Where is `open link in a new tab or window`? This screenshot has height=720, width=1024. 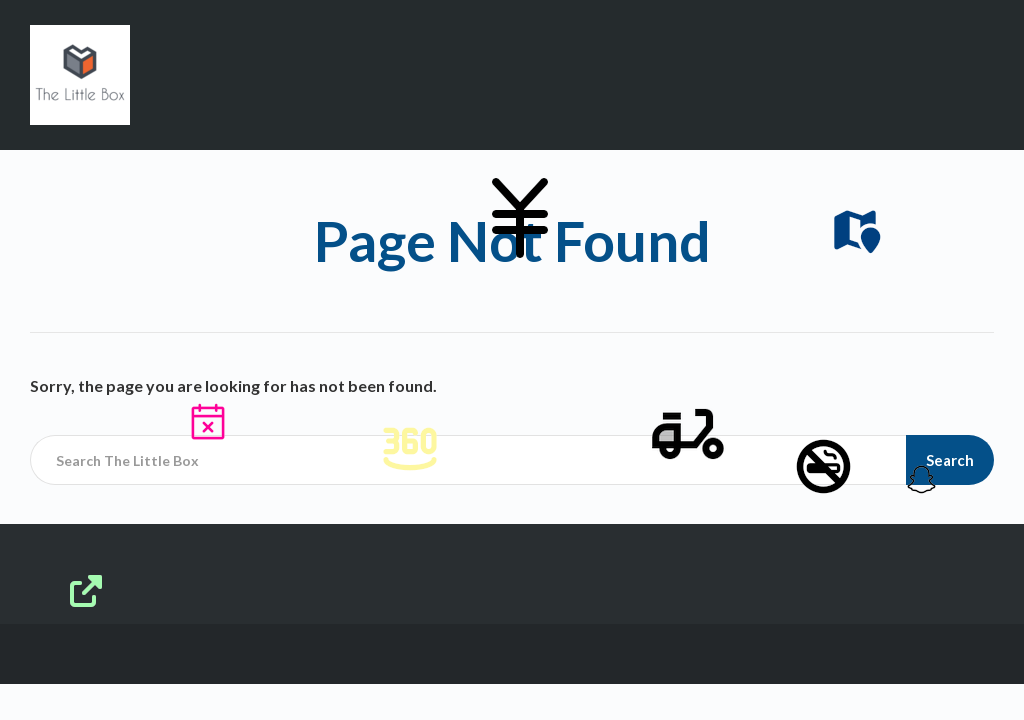 open link in a new tab or window is located at coordinates (86, 591).